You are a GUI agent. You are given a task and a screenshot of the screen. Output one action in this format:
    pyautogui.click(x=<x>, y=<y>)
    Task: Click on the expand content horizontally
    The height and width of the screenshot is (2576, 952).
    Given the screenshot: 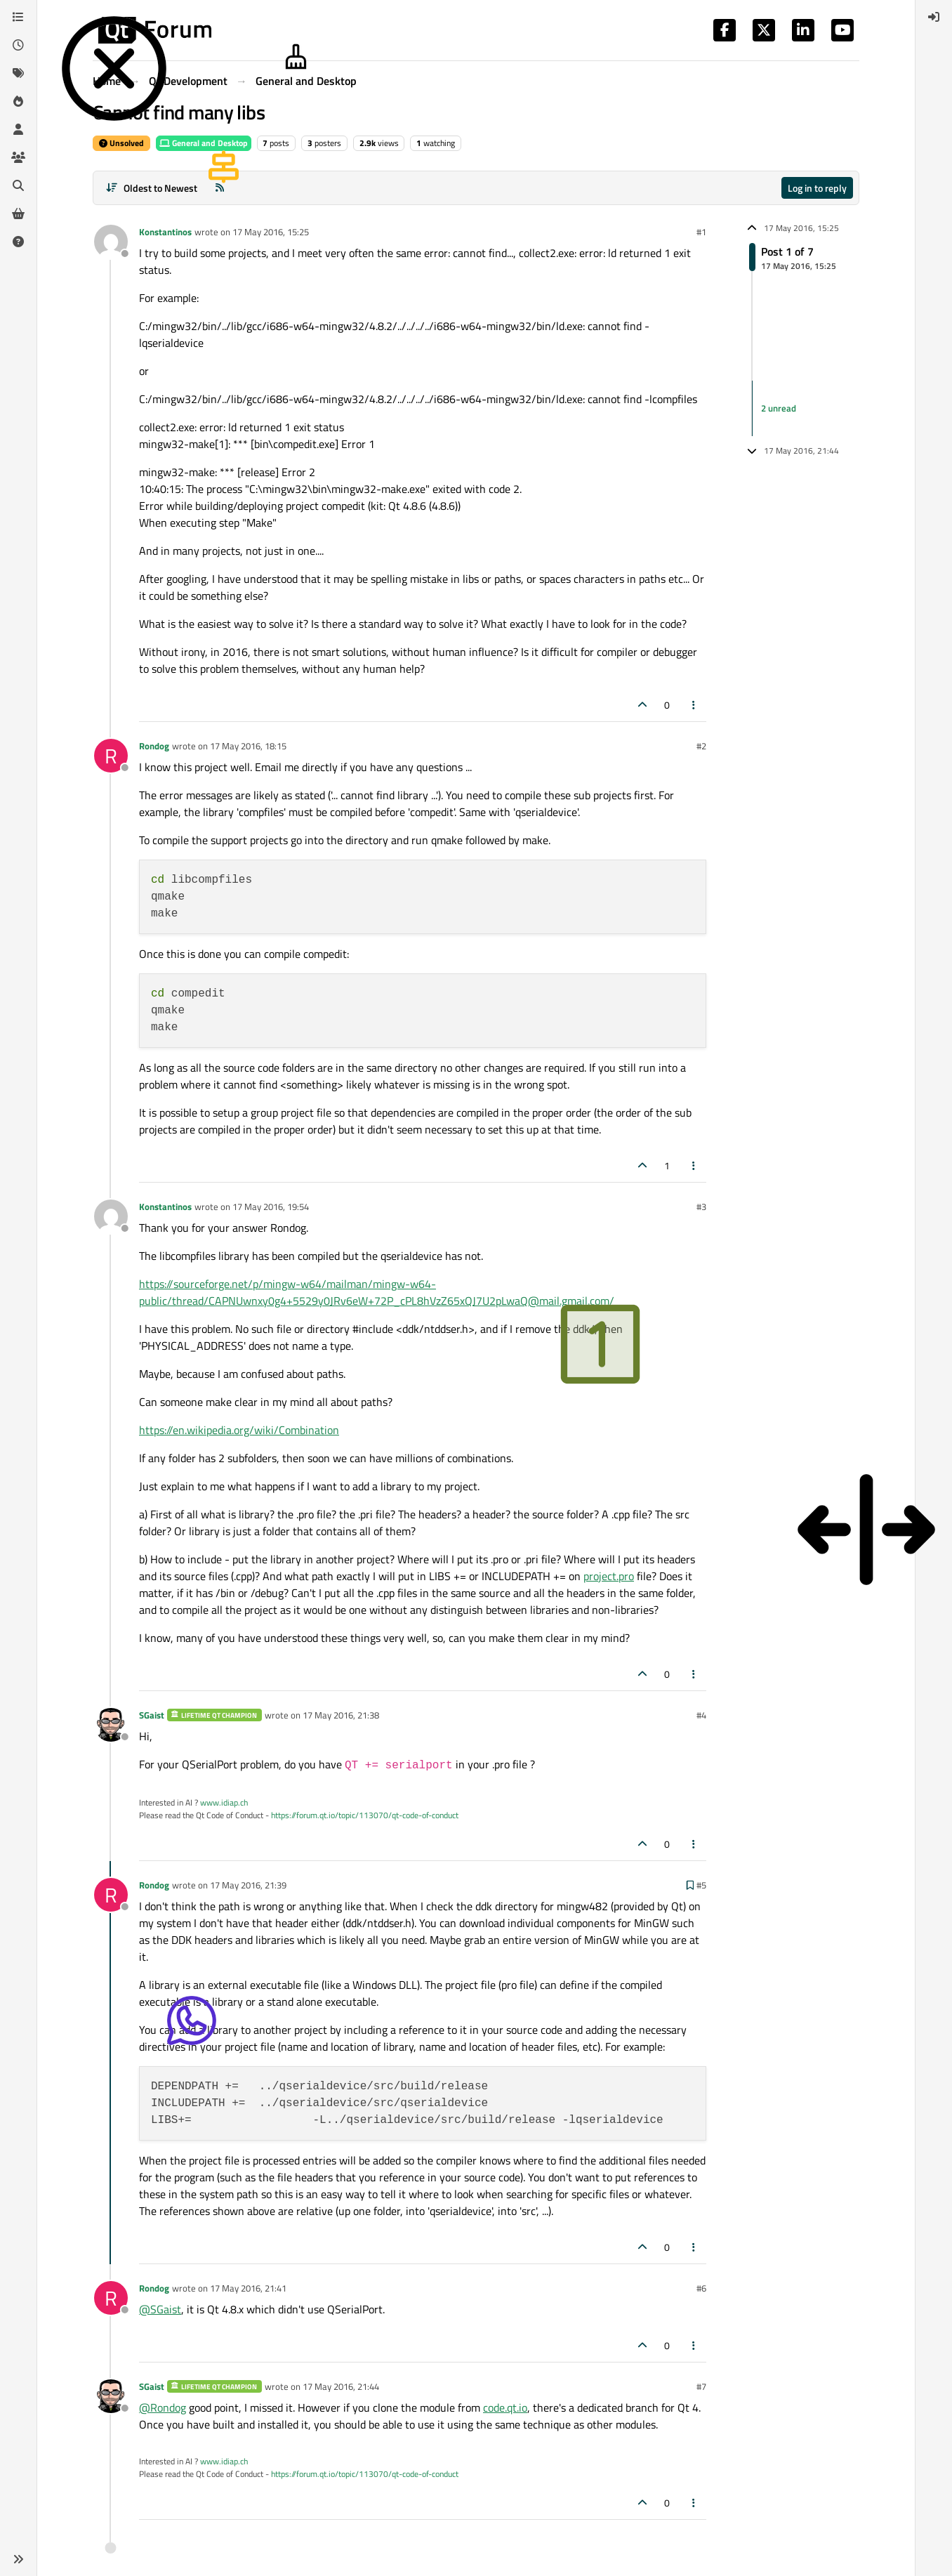 What is the action you would take?
    pyautogui.click(x=866, y=1530)
    